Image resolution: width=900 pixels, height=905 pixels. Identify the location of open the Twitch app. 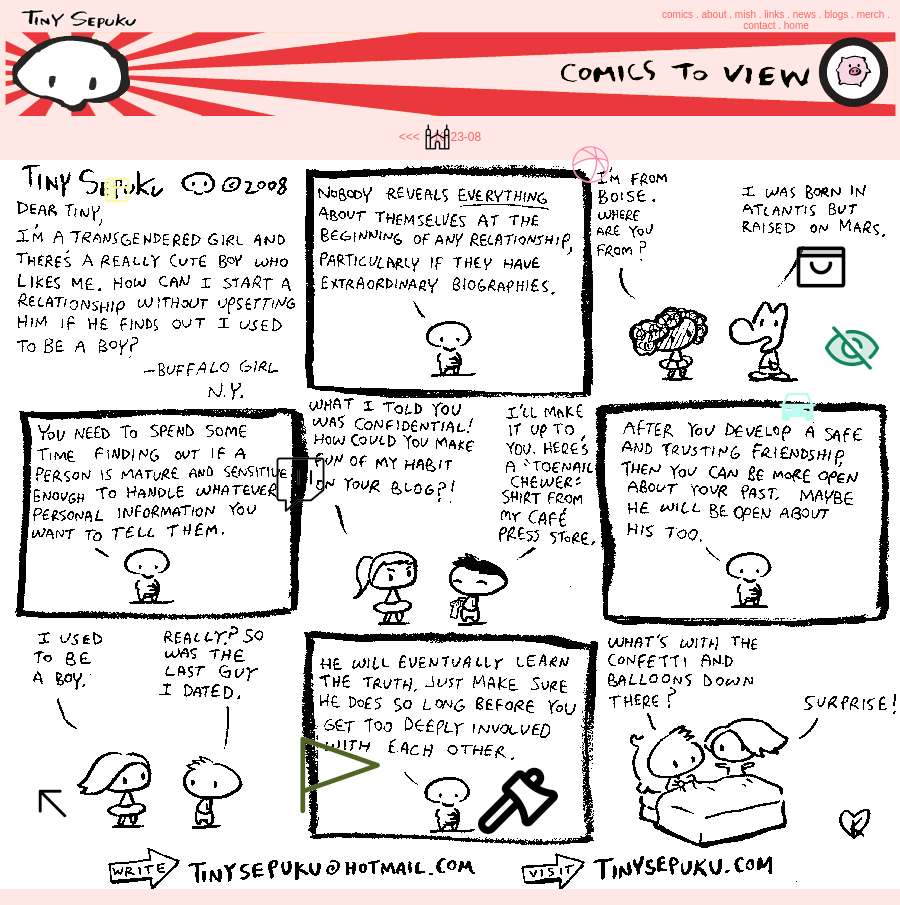
(300, 481).